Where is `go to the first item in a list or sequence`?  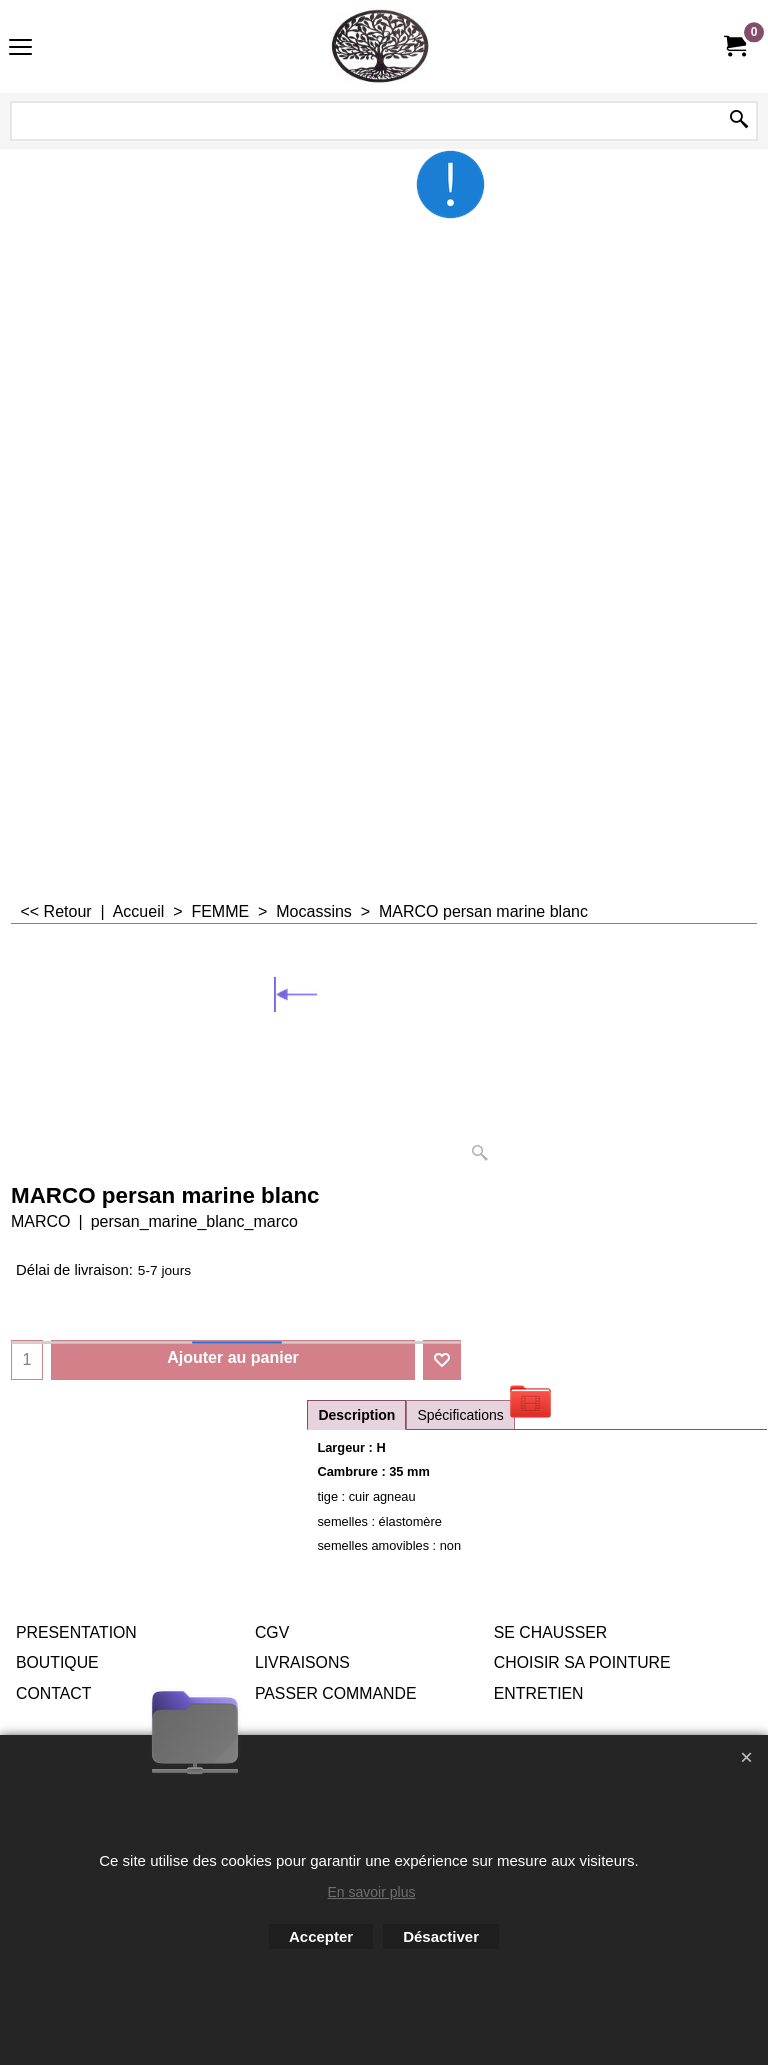
go to the first item in a list or sequence is located at coordinates (295, 994).